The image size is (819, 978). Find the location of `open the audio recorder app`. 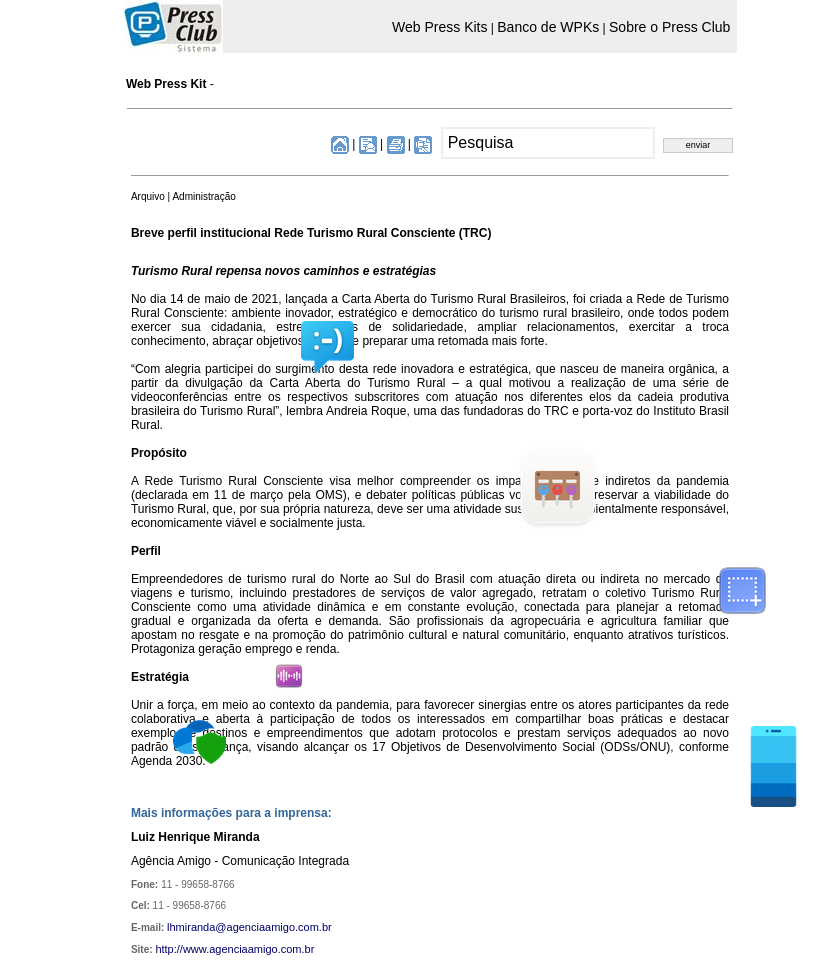

open the audio recorder app is located at coordinates (289, 676).